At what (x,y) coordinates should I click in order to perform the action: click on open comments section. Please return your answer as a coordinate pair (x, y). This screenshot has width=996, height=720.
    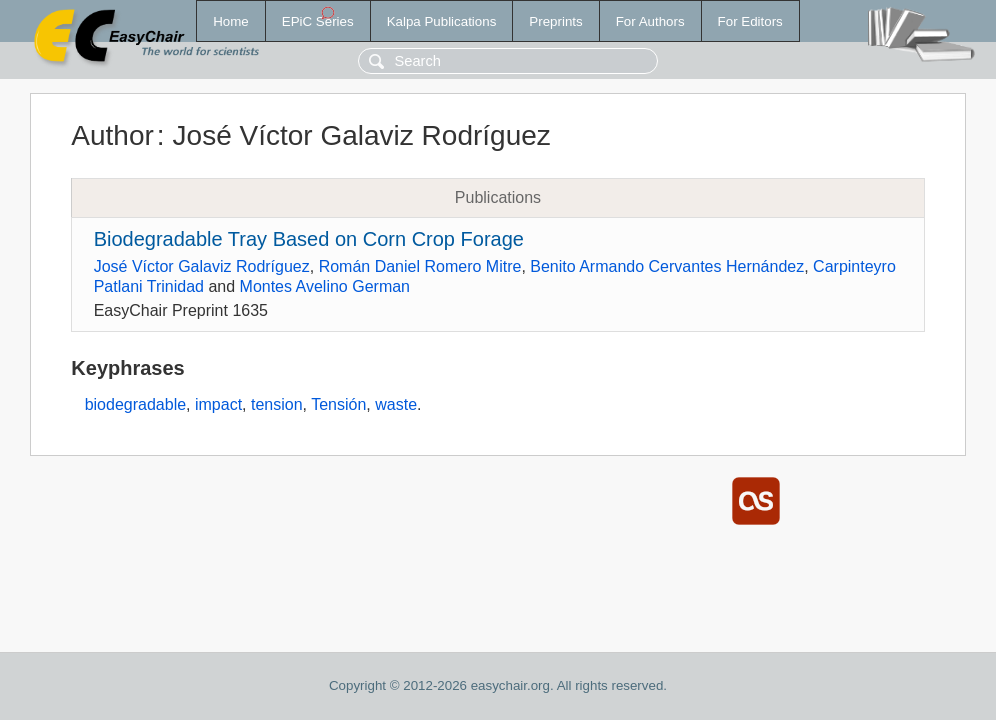
    Looking at the image, I should click on (328, 13).